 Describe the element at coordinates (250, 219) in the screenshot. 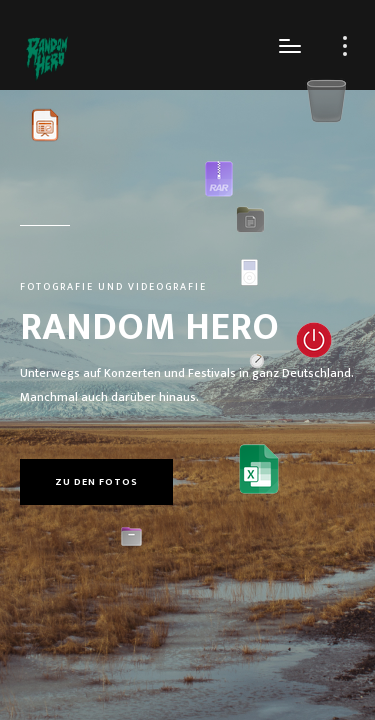

I see `open your documents folder` at that location.